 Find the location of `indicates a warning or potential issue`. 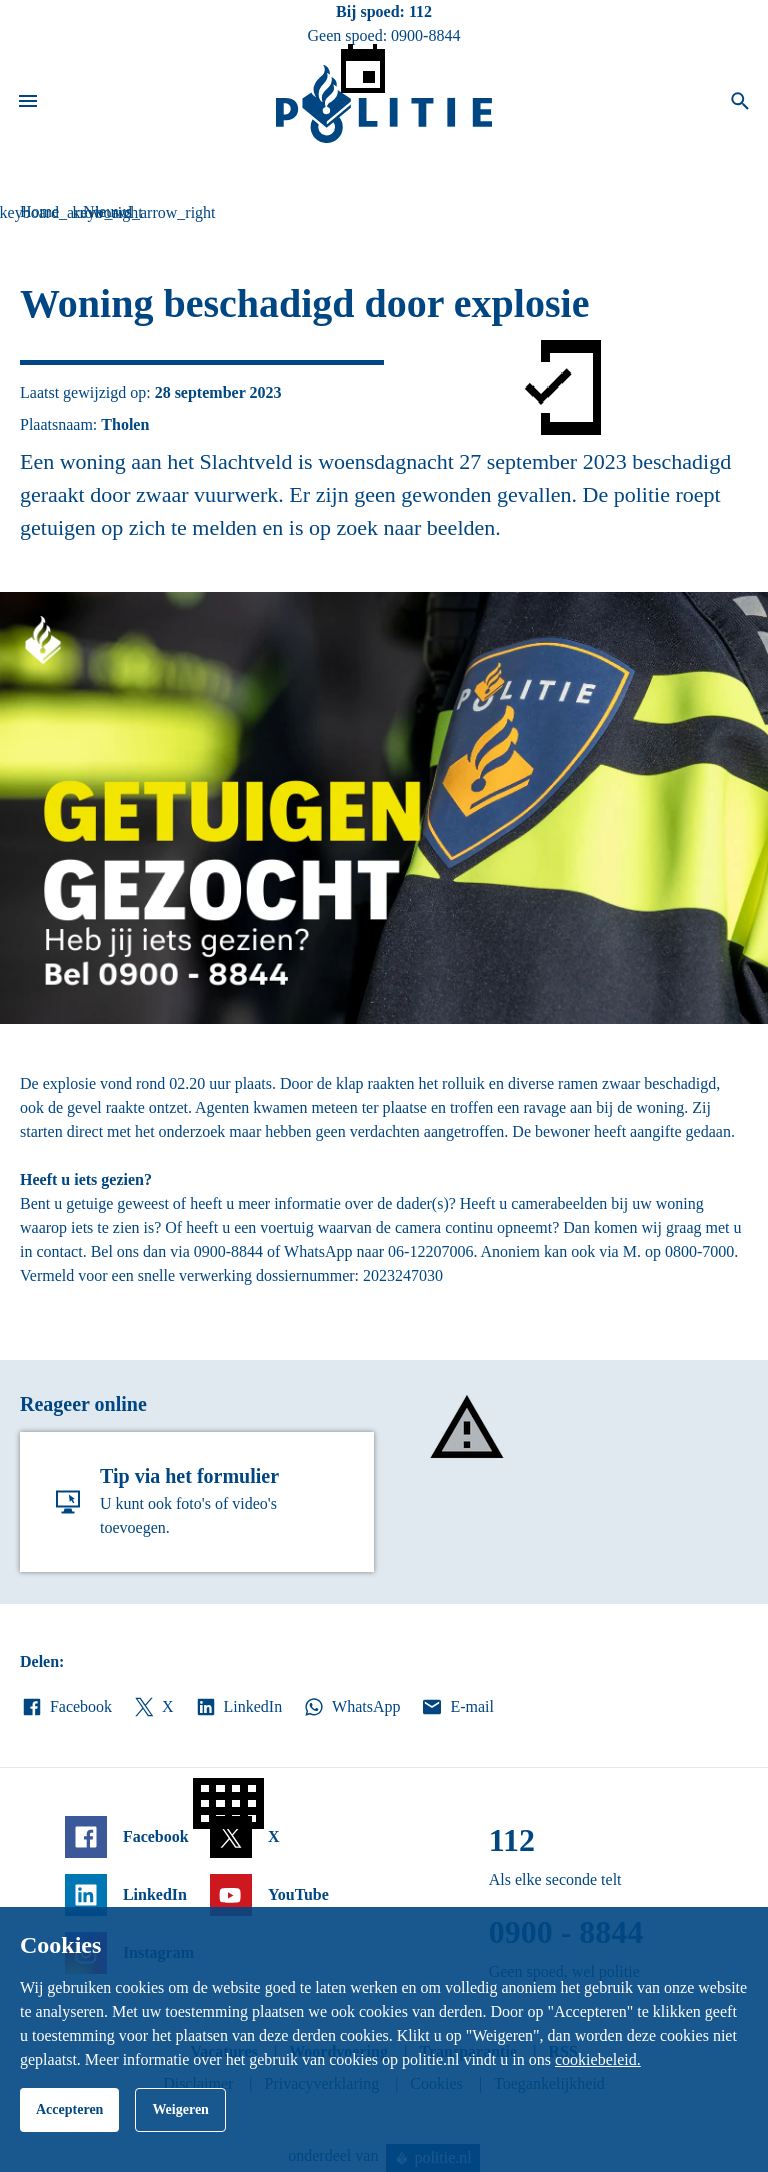

indicates a warning or potential issue is located at coordinates (467, 1428).